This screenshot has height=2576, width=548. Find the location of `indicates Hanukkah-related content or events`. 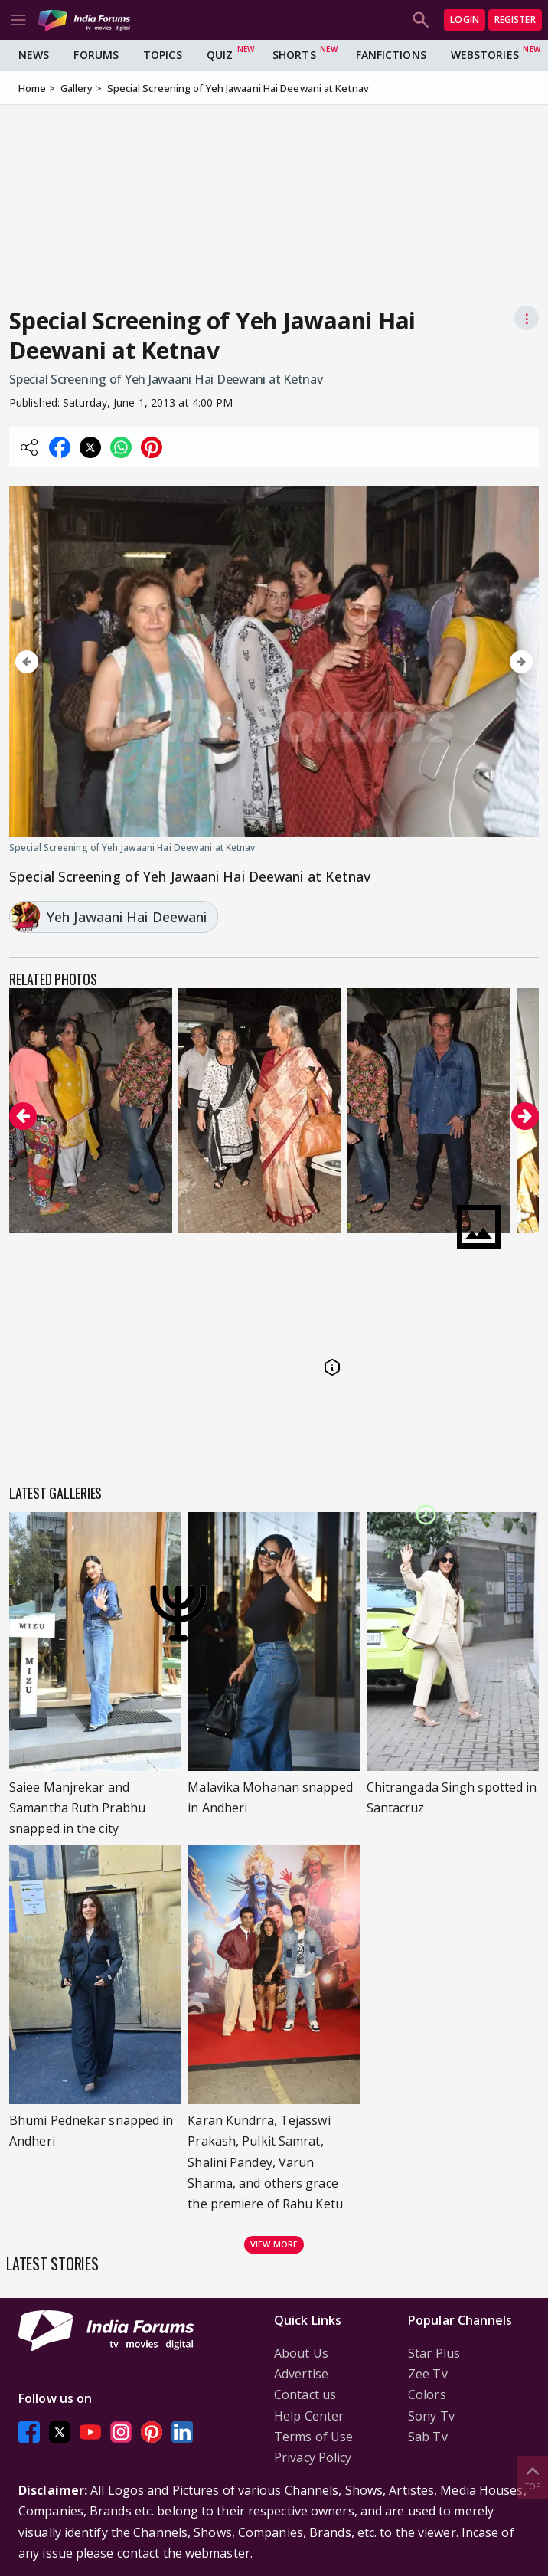

indicates Hanukkah-related content or events is located at coordinates (178, 1613).